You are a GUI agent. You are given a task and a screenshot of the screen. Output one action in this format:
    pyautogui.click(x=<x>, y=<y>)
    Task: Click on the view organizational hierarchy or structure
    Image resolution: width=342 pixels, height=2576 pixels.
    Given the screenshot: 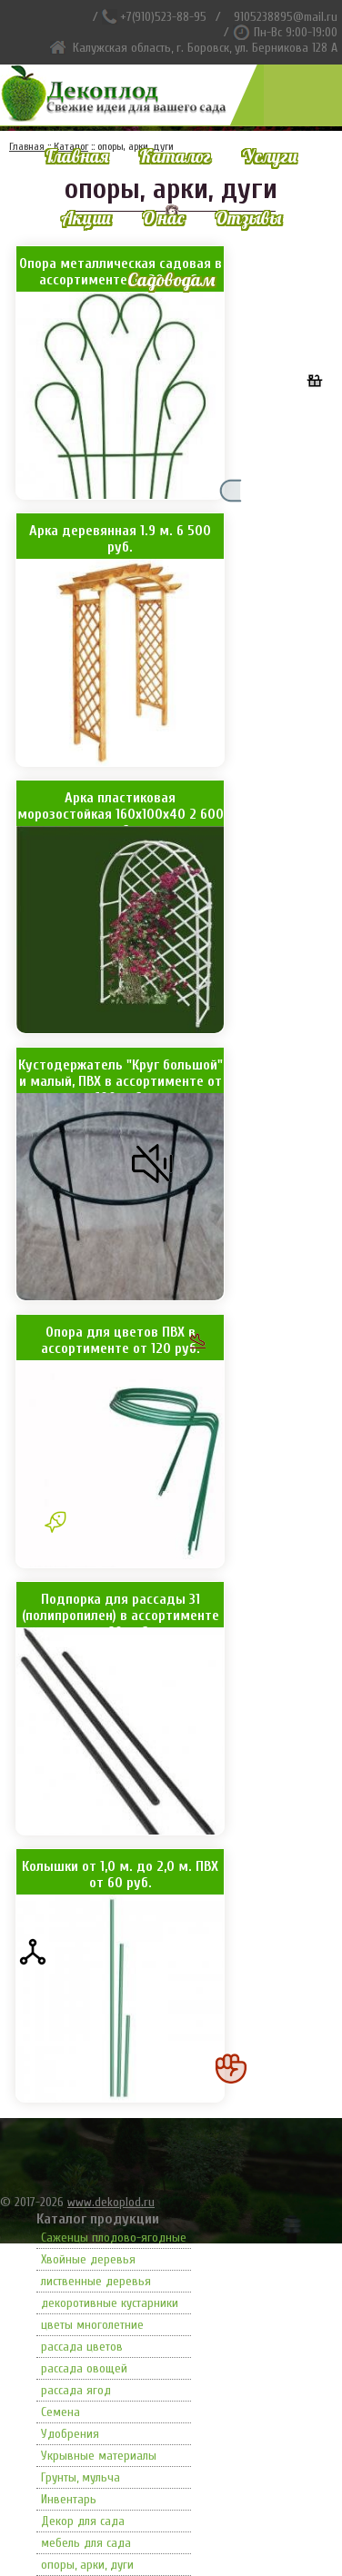 What is the action you would take?
    pyautogui.click(x=33, y=1952)
    